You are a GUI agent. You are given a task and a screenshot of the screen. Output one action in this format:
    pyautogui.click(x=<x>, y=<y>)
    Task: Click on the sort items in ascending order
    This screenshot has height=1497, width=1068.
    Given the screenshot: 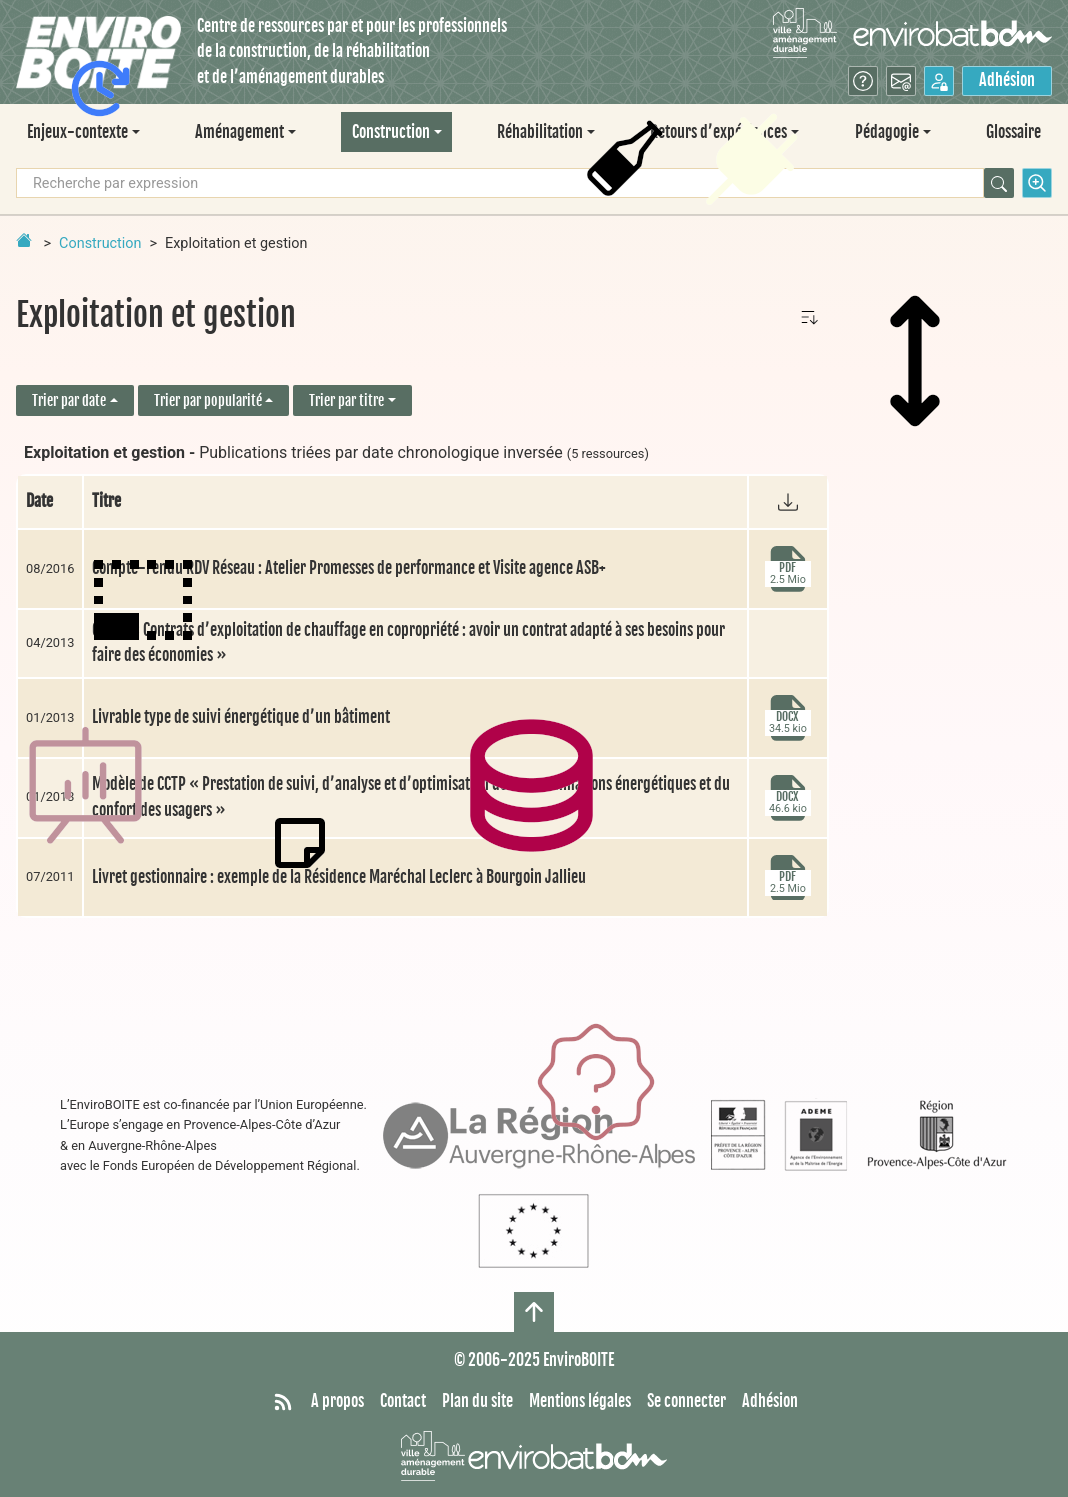 What is the action you would take?
    pyautogui.click(x=809, y=317)
    